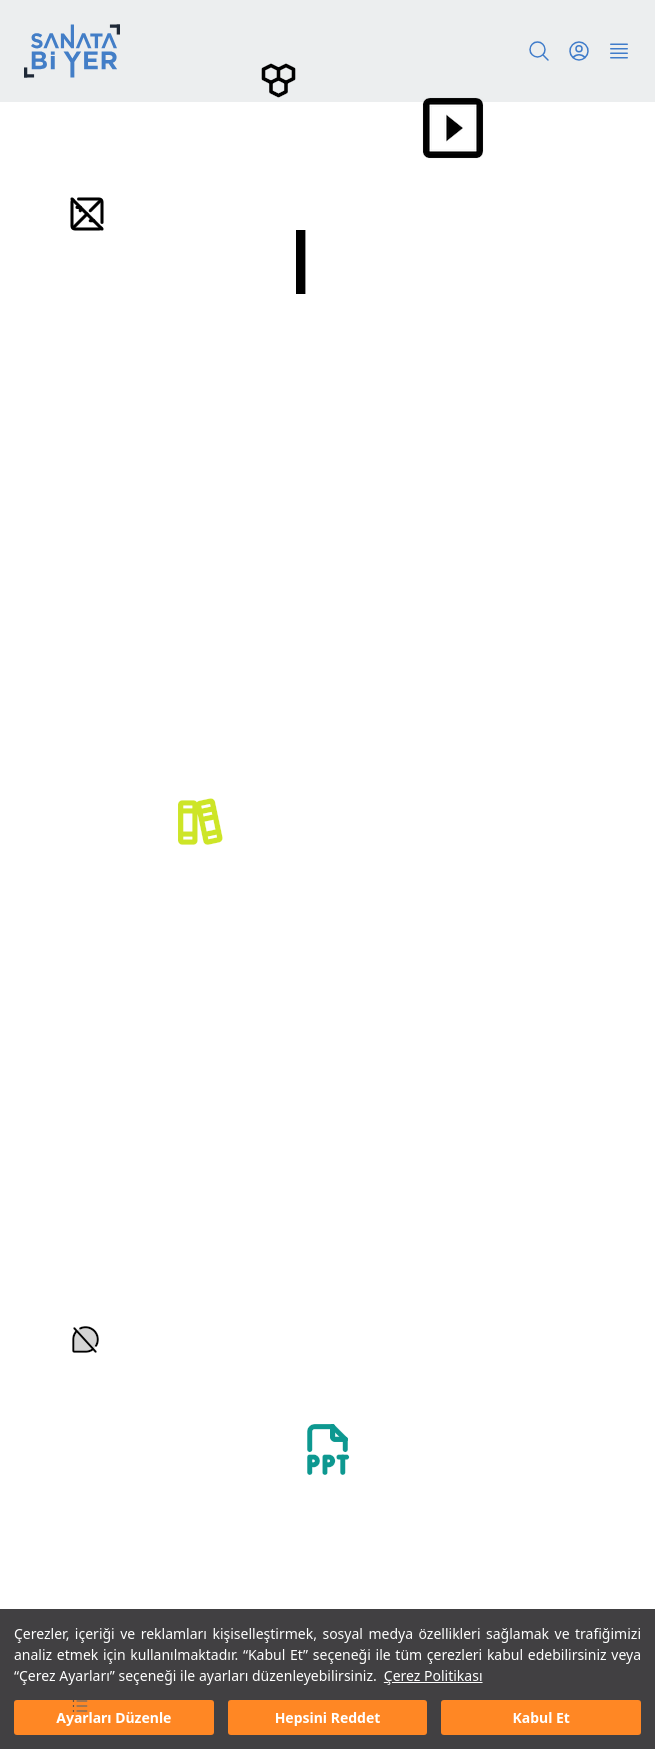  Describe the element at coordinates (87, 214) in the screenshot. I see `disable exposure adjustment` at that location.